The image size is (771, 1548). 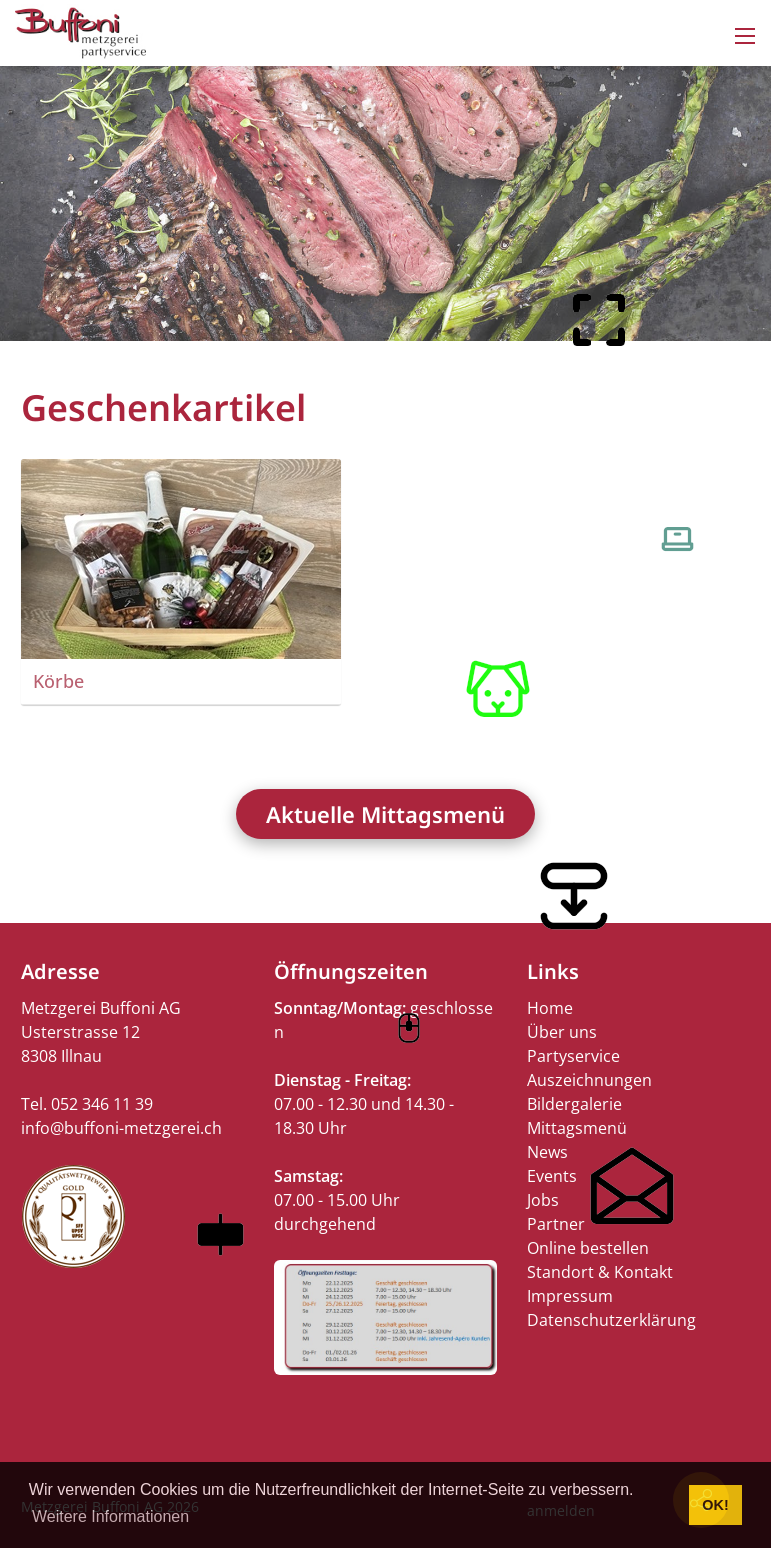 What do you see at coordinates (632, 1189) in the screenshot?
I see `view an opened email or message` at bounding box center [632, 1189].